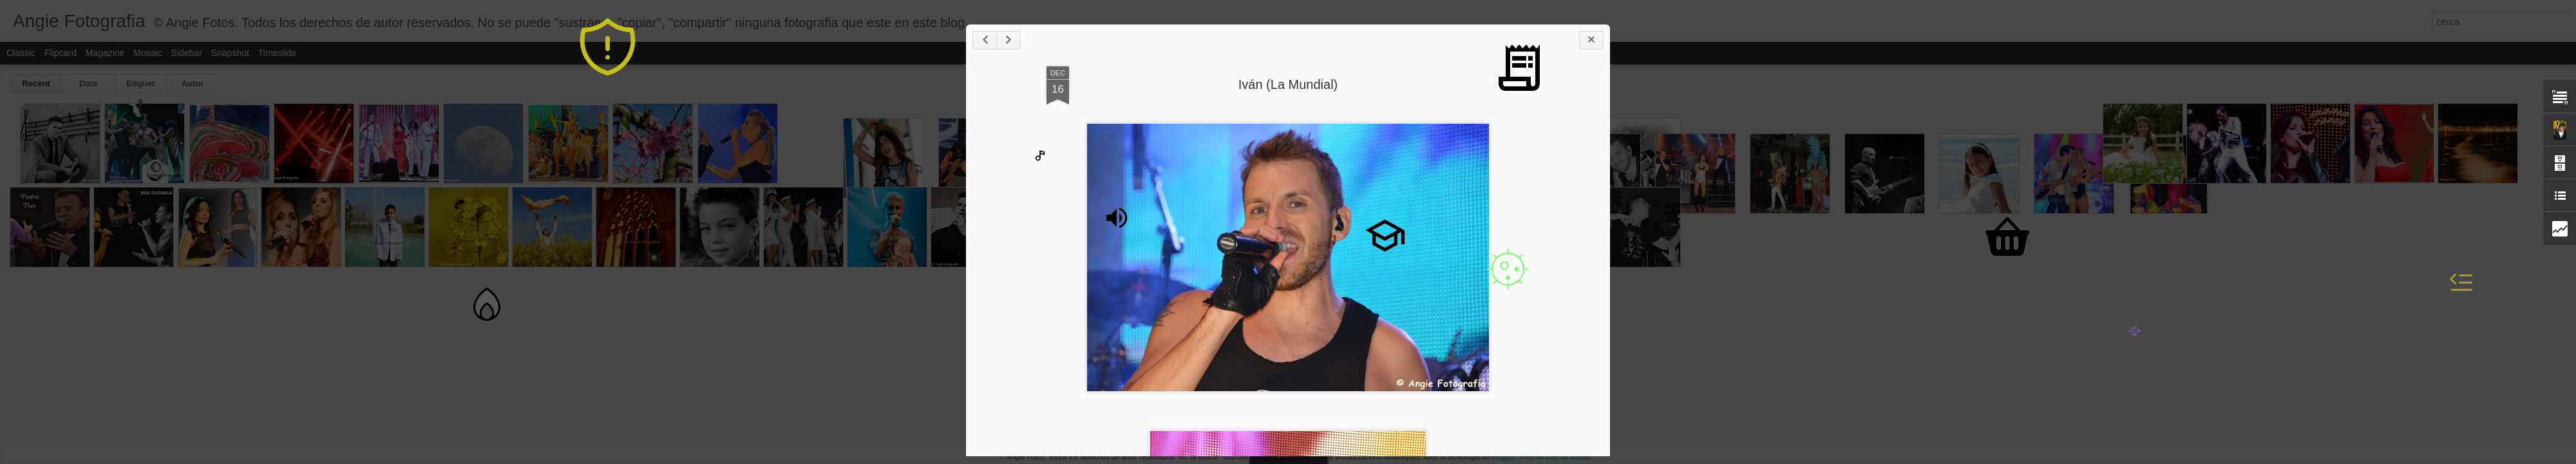 The width and height of the screenshot is (2576, 464). What do you see at coordinates (2461, 282) in the screenshot?
I see `decrease text indentation` at bounding box center [2461, 282].